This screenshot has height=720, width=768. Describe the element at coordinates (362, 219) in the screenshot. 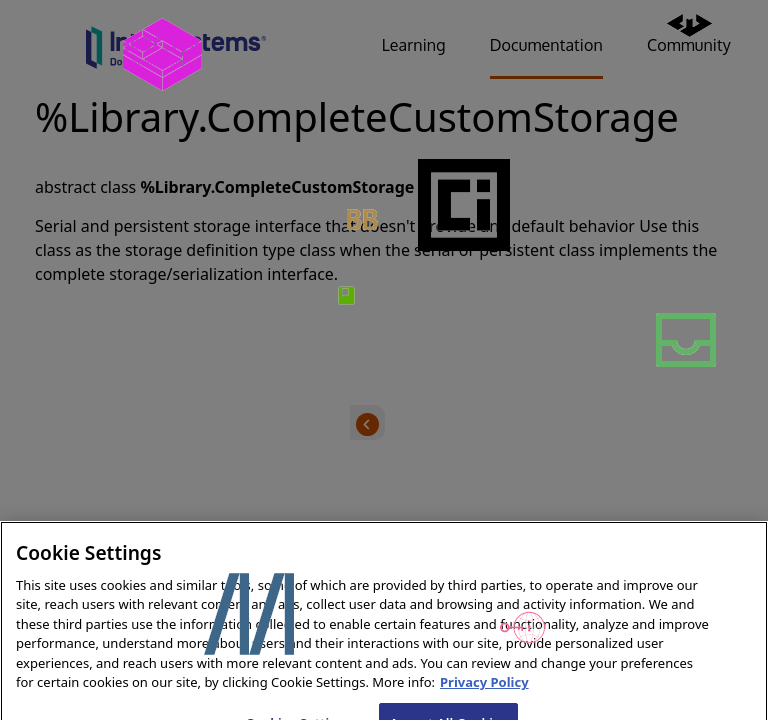

I see `open the BookBub app` at that location.